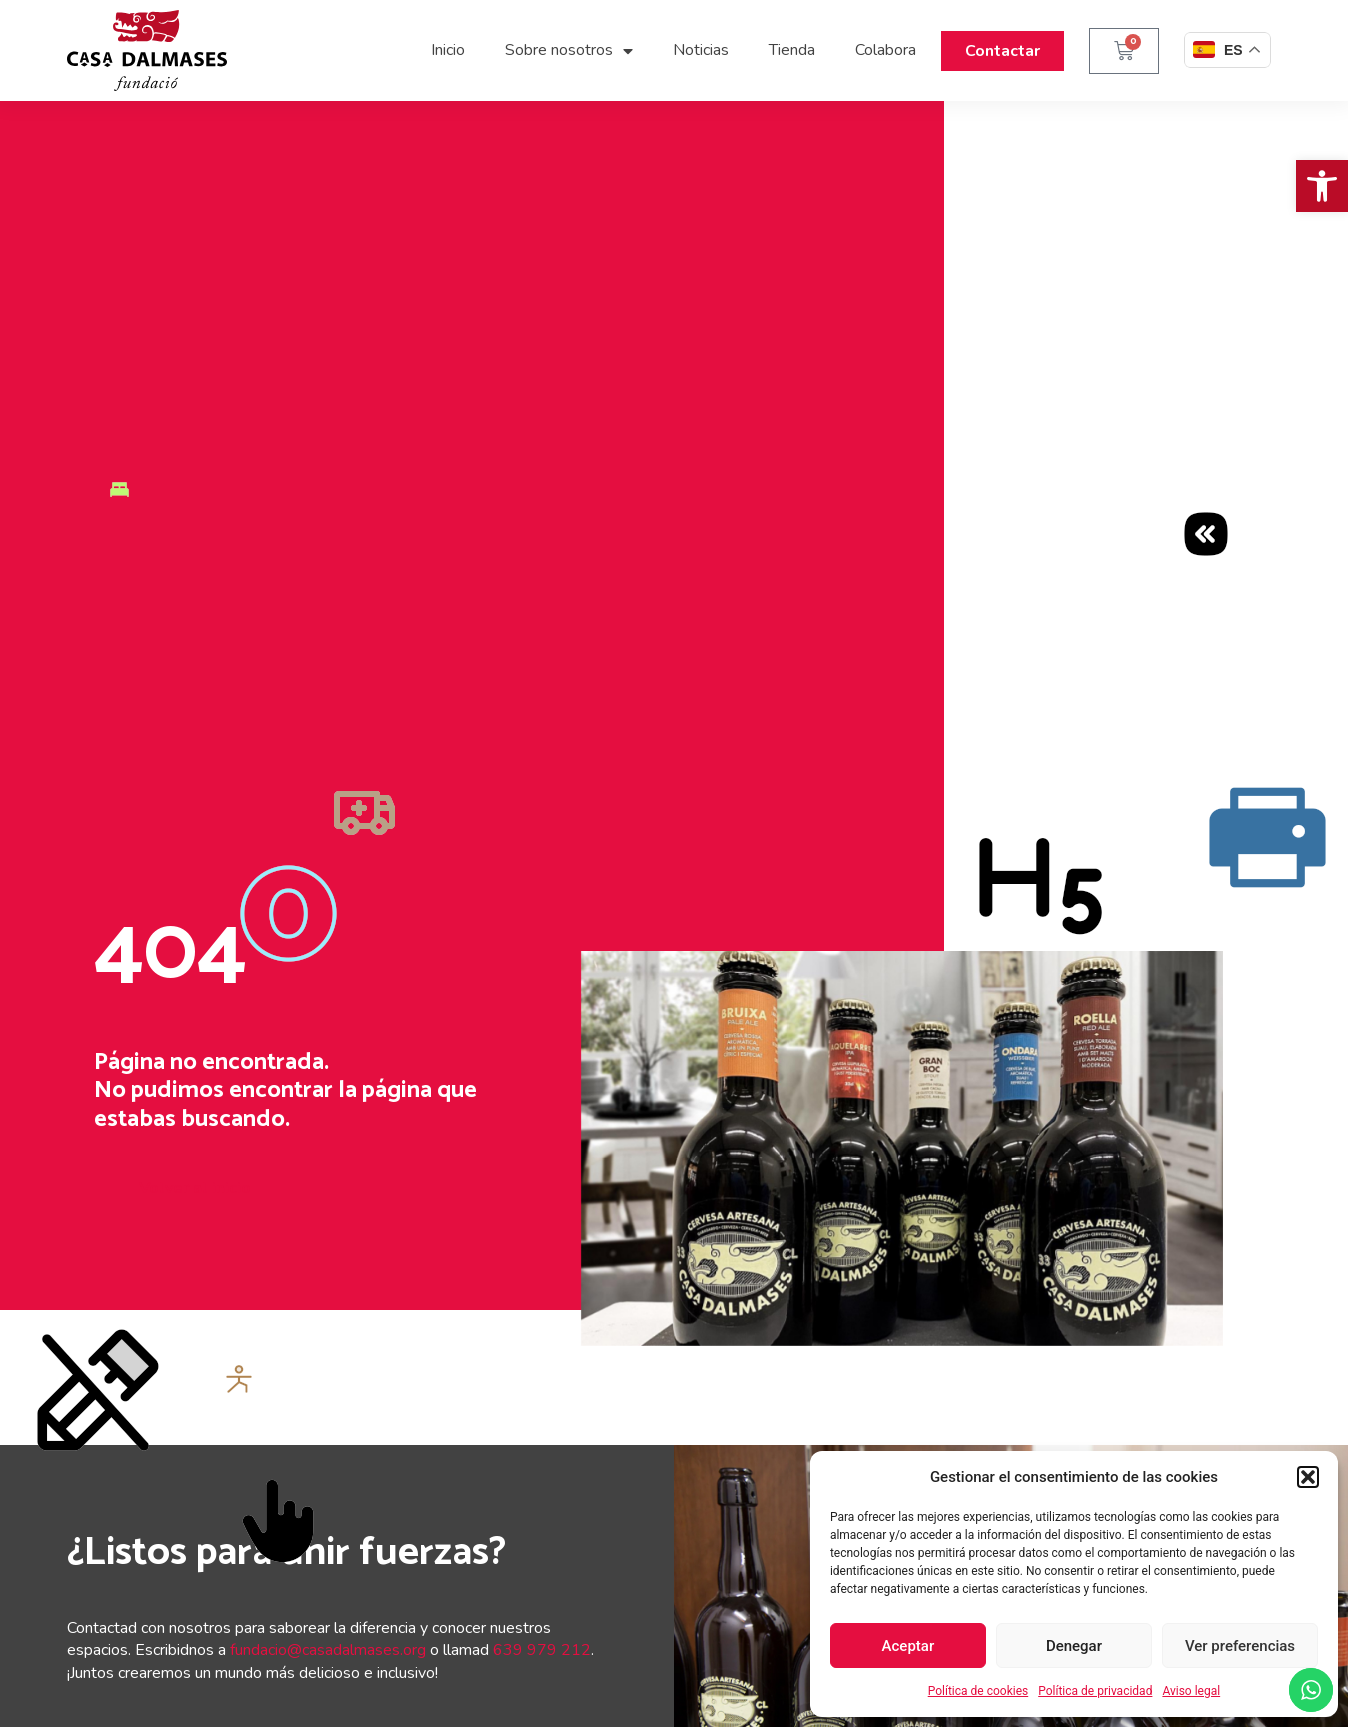 This screenshot has height=1727, width=1348. I want to click on tap or click to interact, so click(278, 1521).